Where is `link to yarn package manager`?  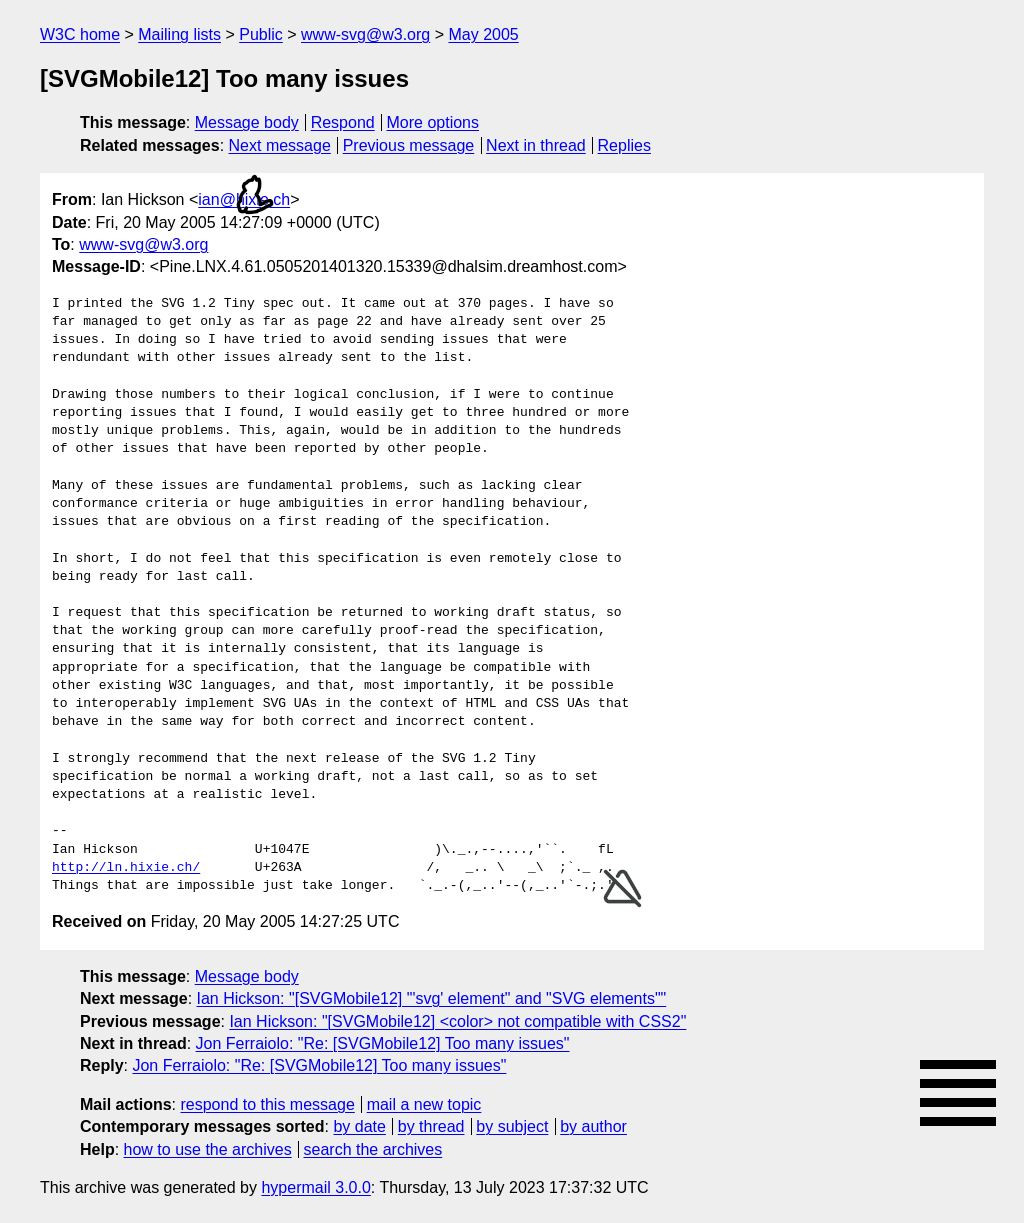
link to yarn package manager is located at coordinates (254, 194).